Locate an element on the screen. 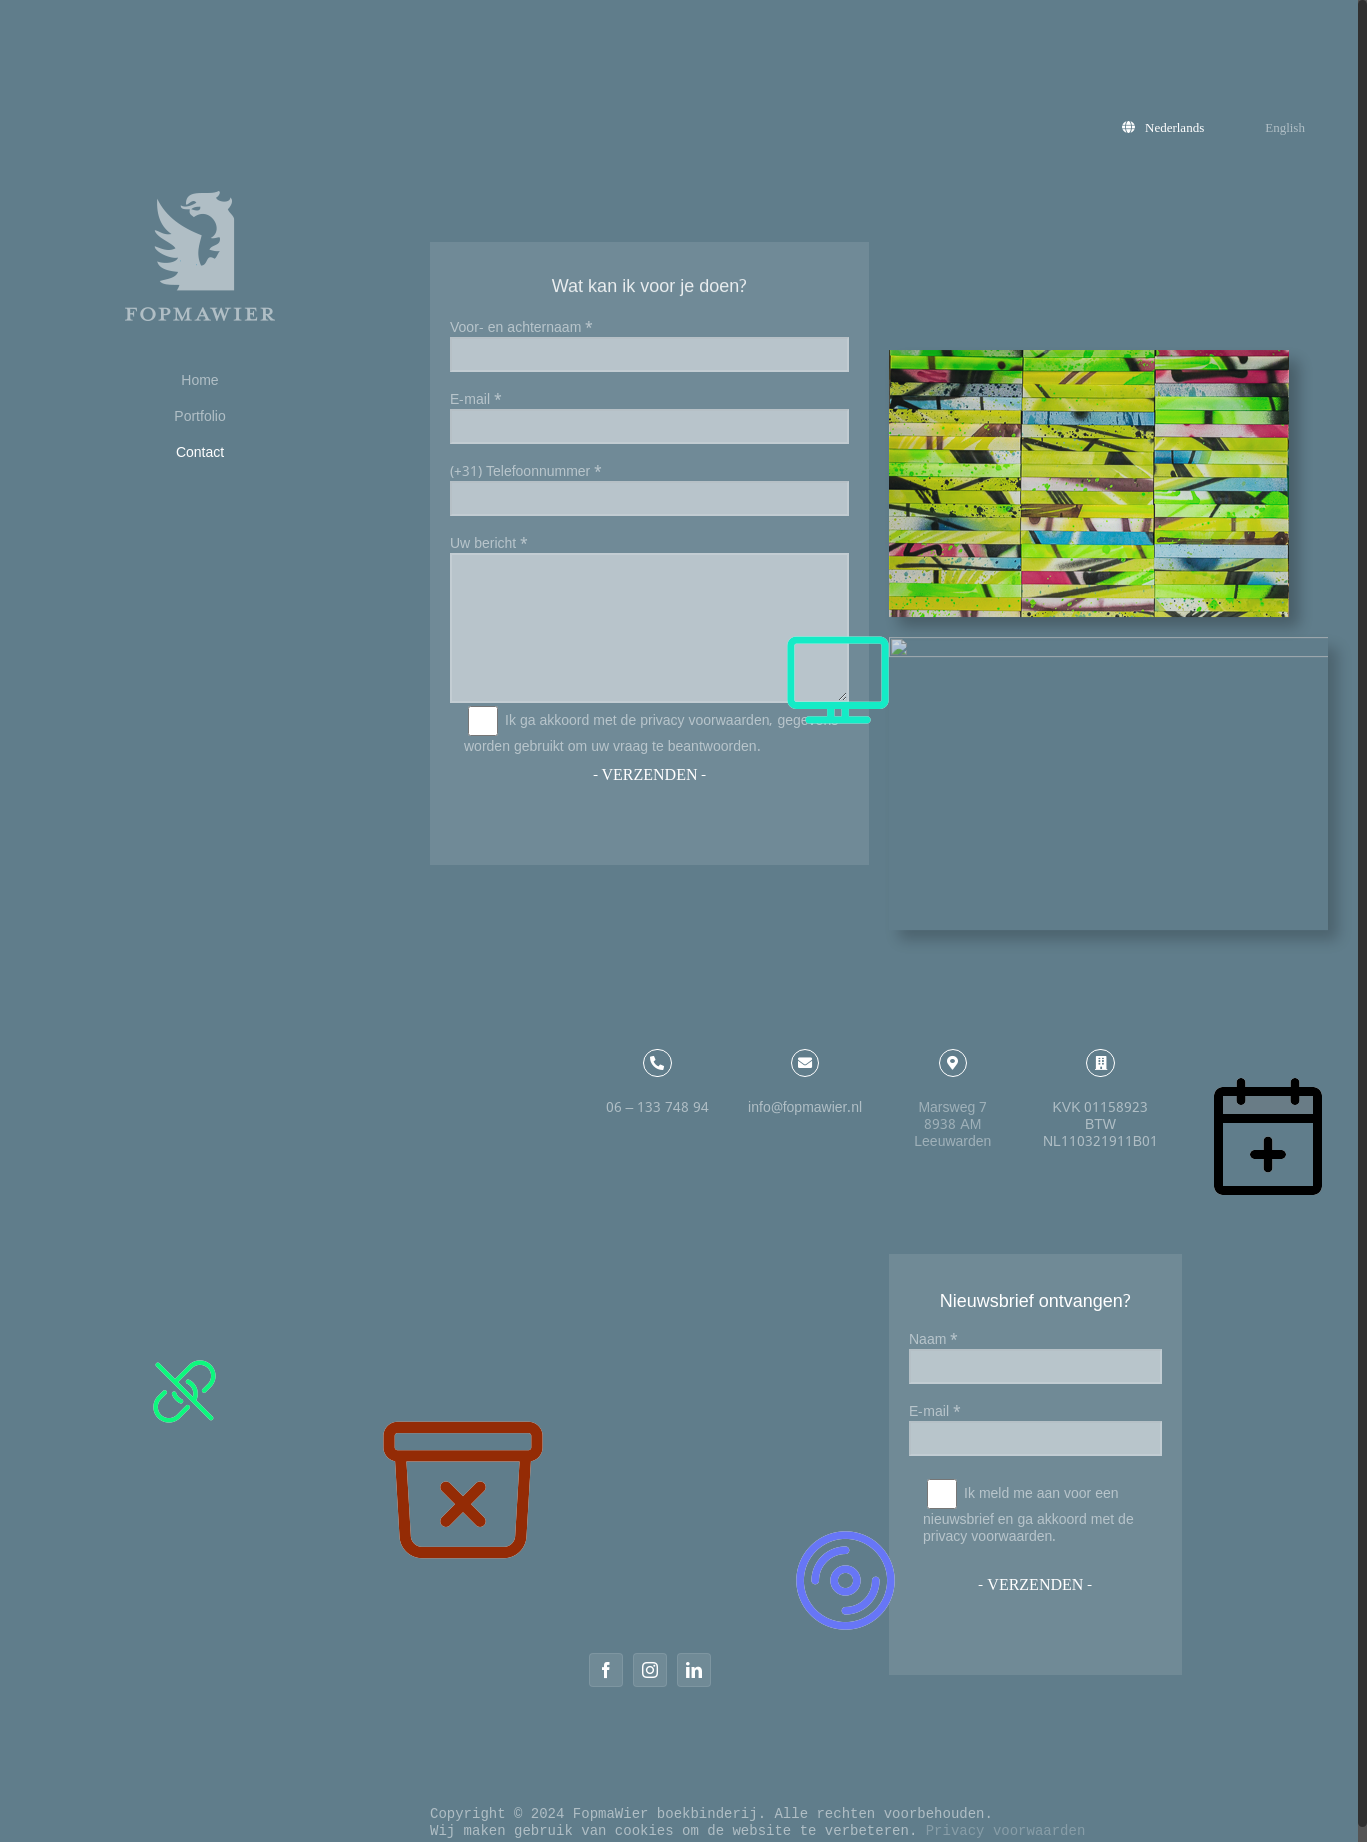 The height and width of the screenshot is (1842, 1367). add a new event to your calendar is located at coordinates (1268, 1141).